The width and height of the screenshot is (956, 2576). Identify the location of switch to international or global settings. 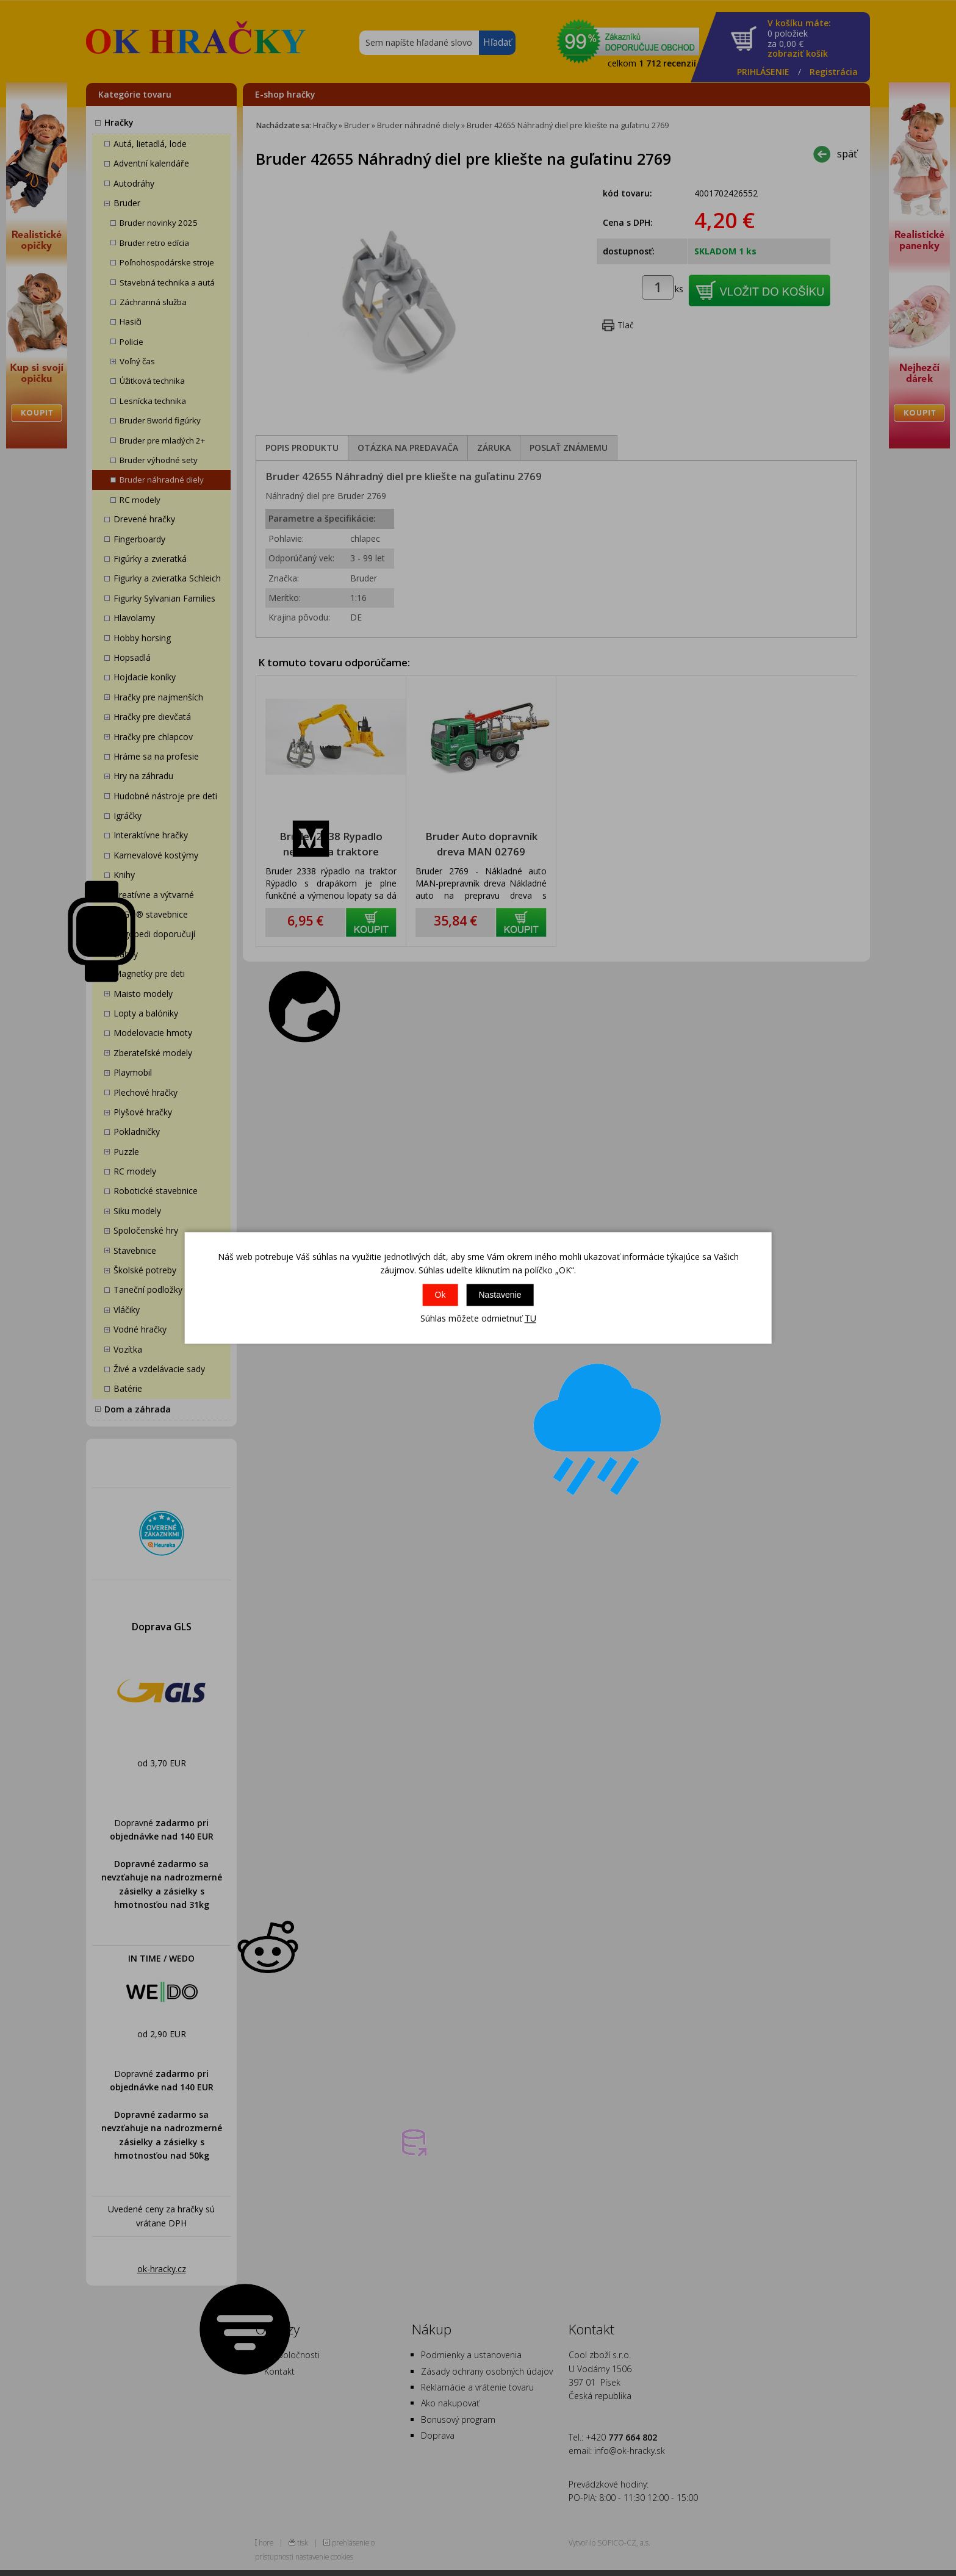
(304, 1007).